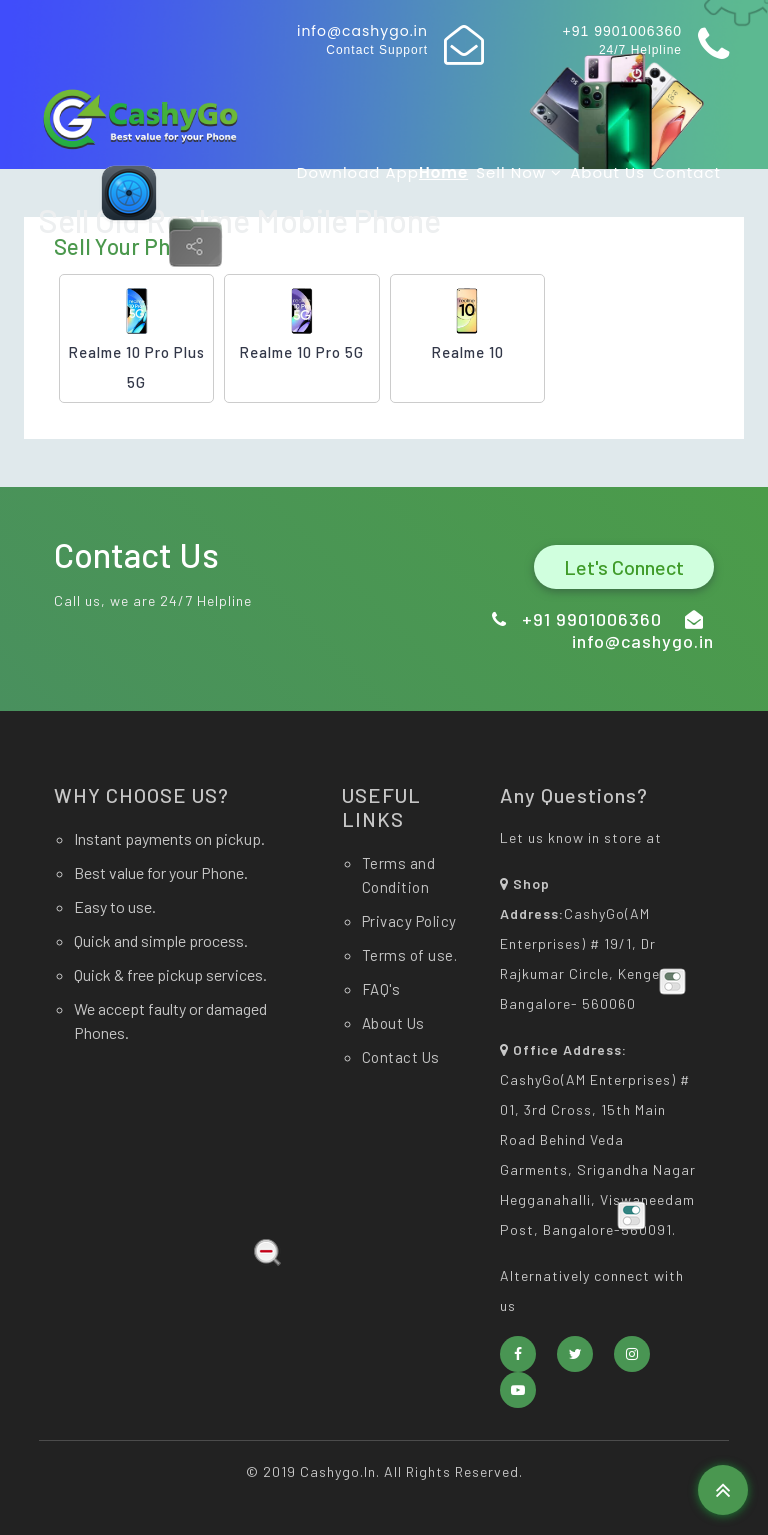  Describe the element at coordinates (129, 193) in the screenshot. I see `open digikam photo management app` at that location.